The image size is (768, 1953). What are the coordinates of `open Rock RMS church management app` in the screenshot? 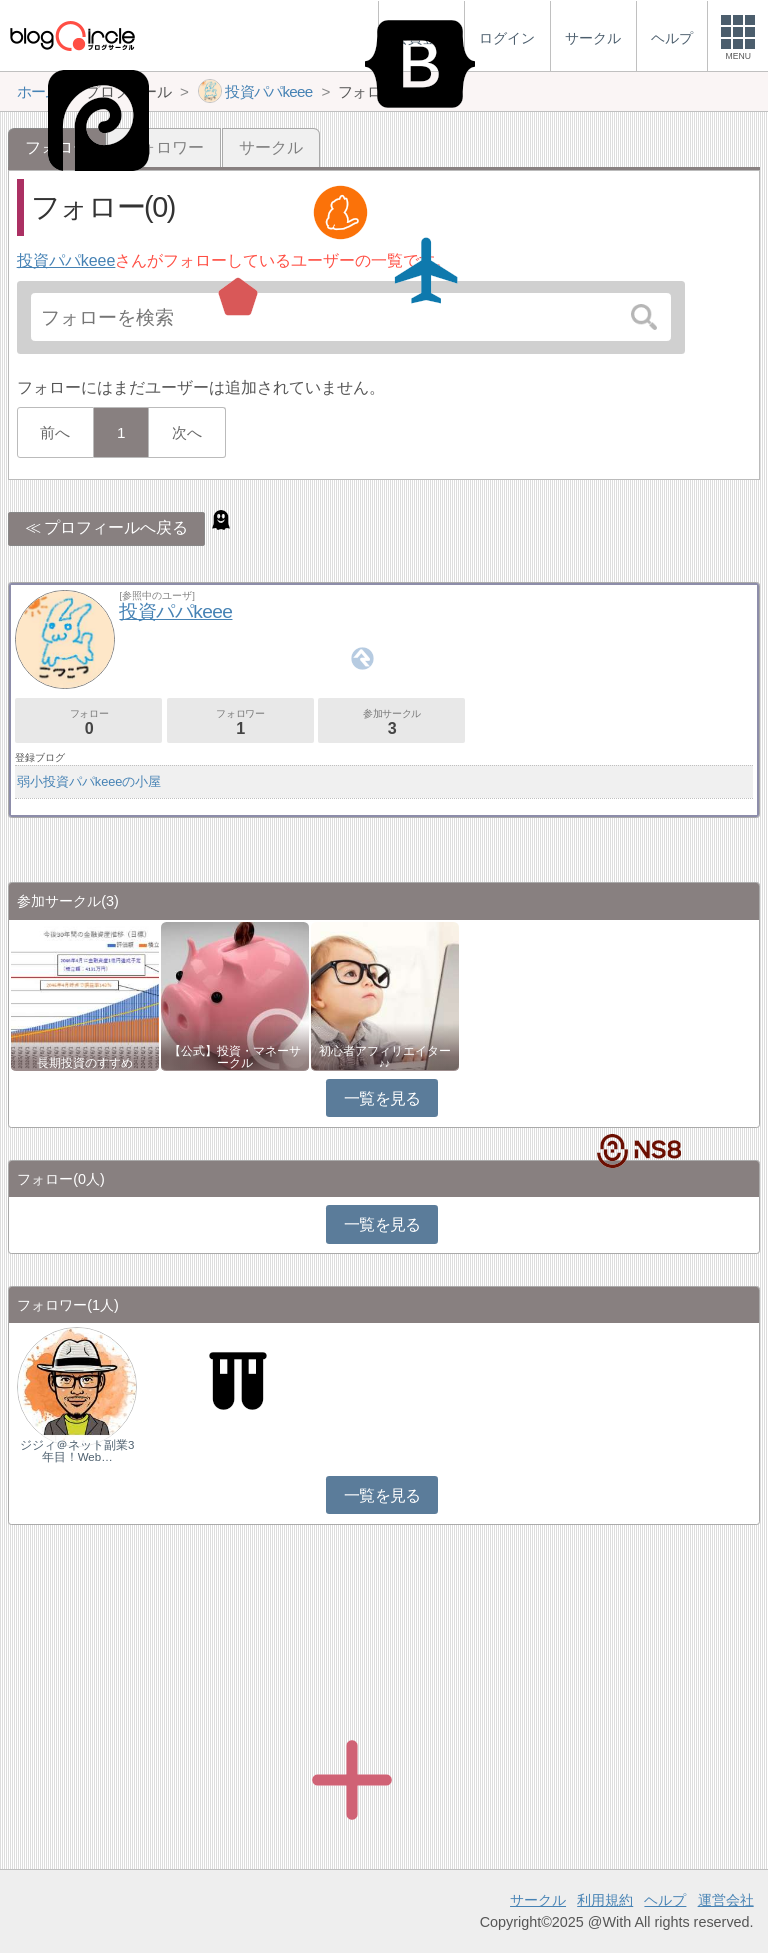 It's located at (362, 658).